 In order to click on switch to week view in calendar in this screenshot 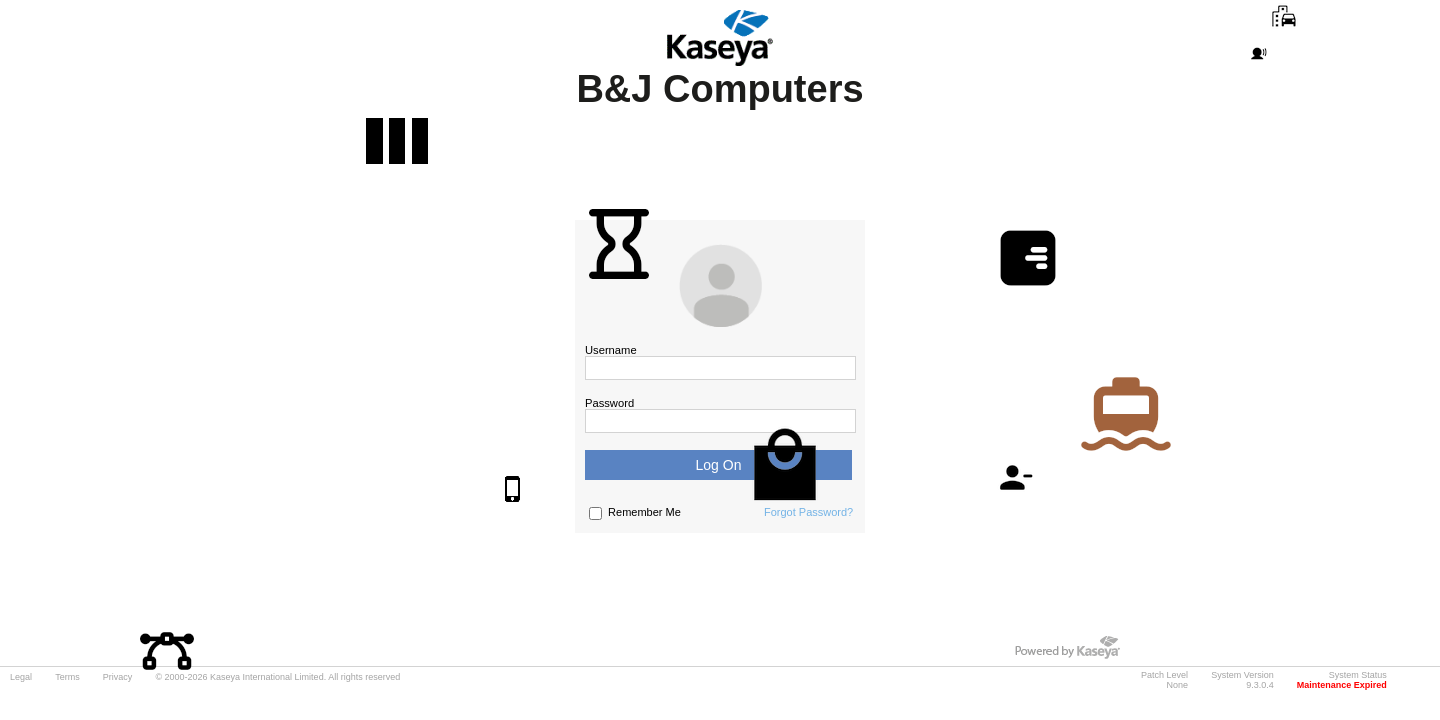, I will do `click(399, 141)`.